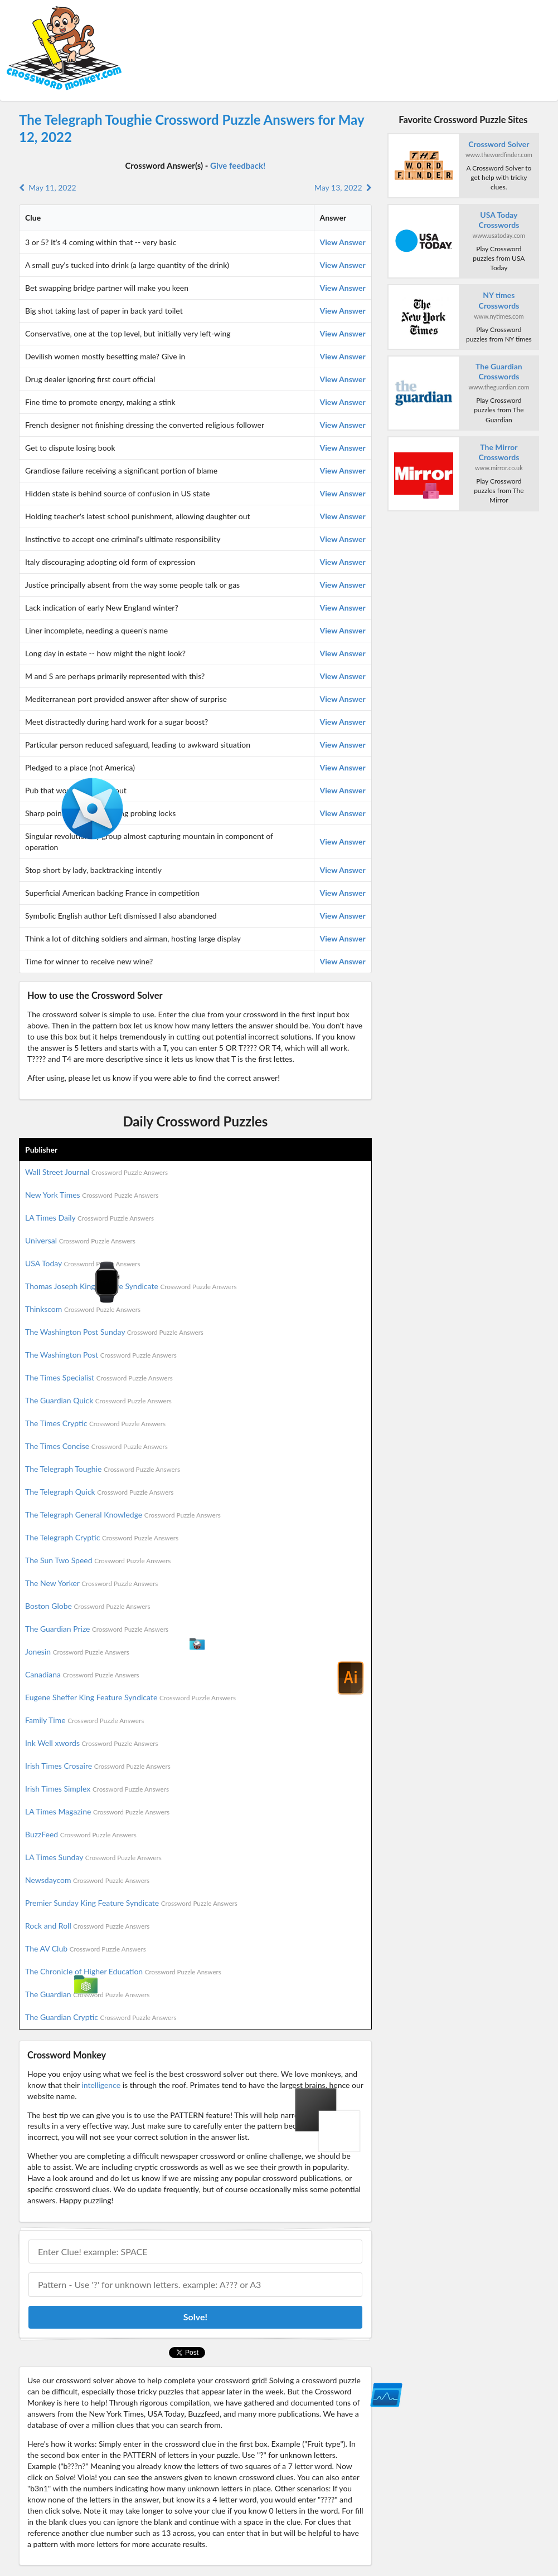  What do you see at coordinates (327, 2121) in the screenshot?
I see `toggle high contrast mode` at bounding box center [327, 2121].